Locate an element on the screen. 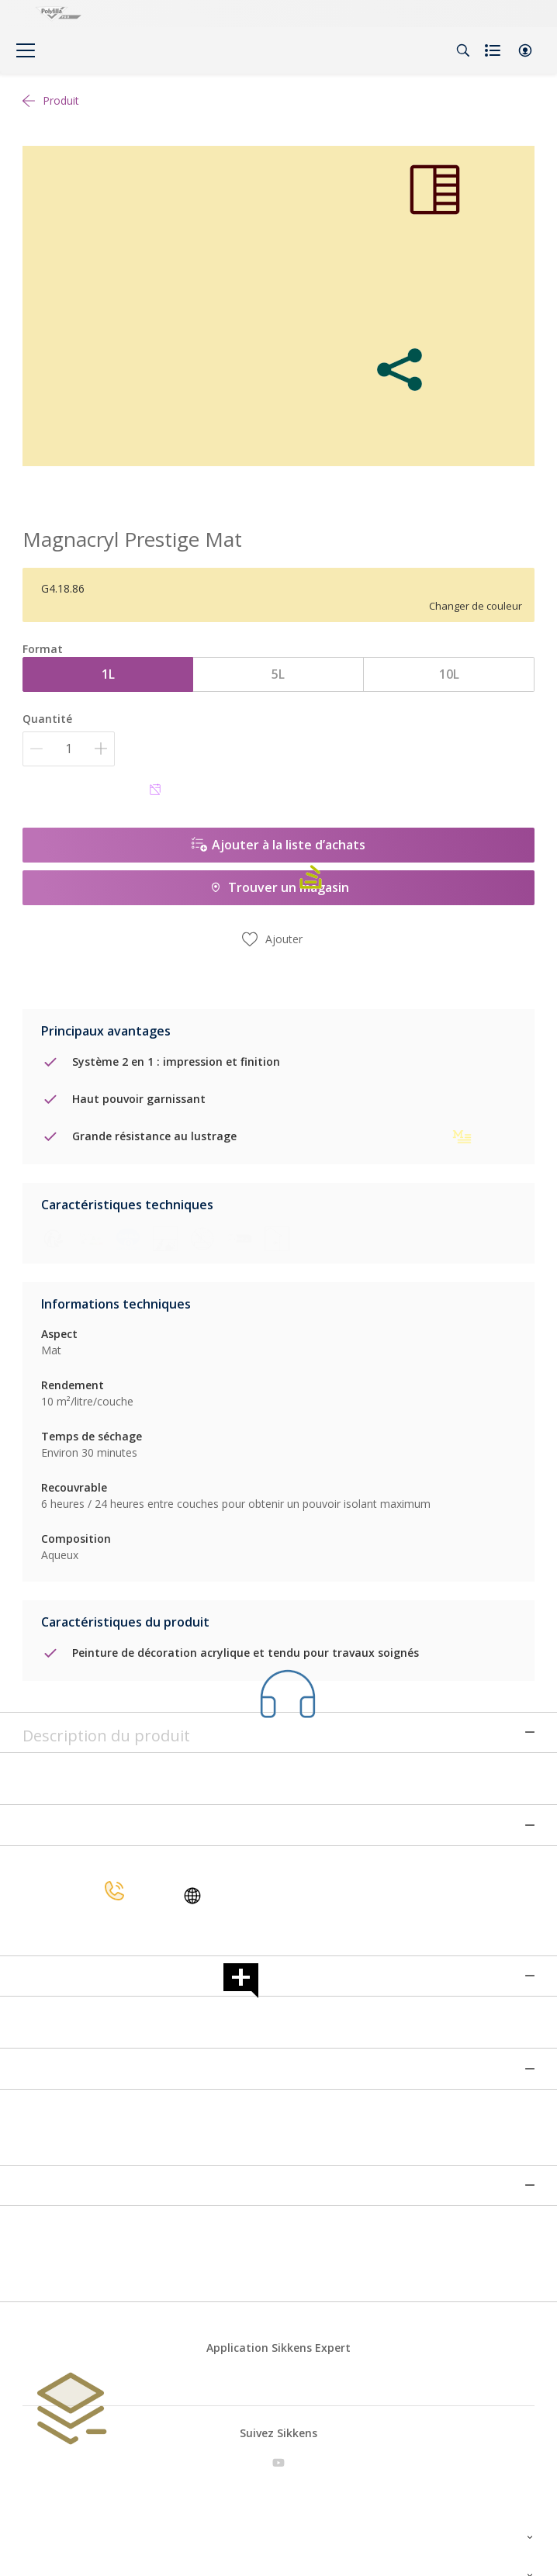  remove a layer from the stack is located at coordinates (71, 2408).